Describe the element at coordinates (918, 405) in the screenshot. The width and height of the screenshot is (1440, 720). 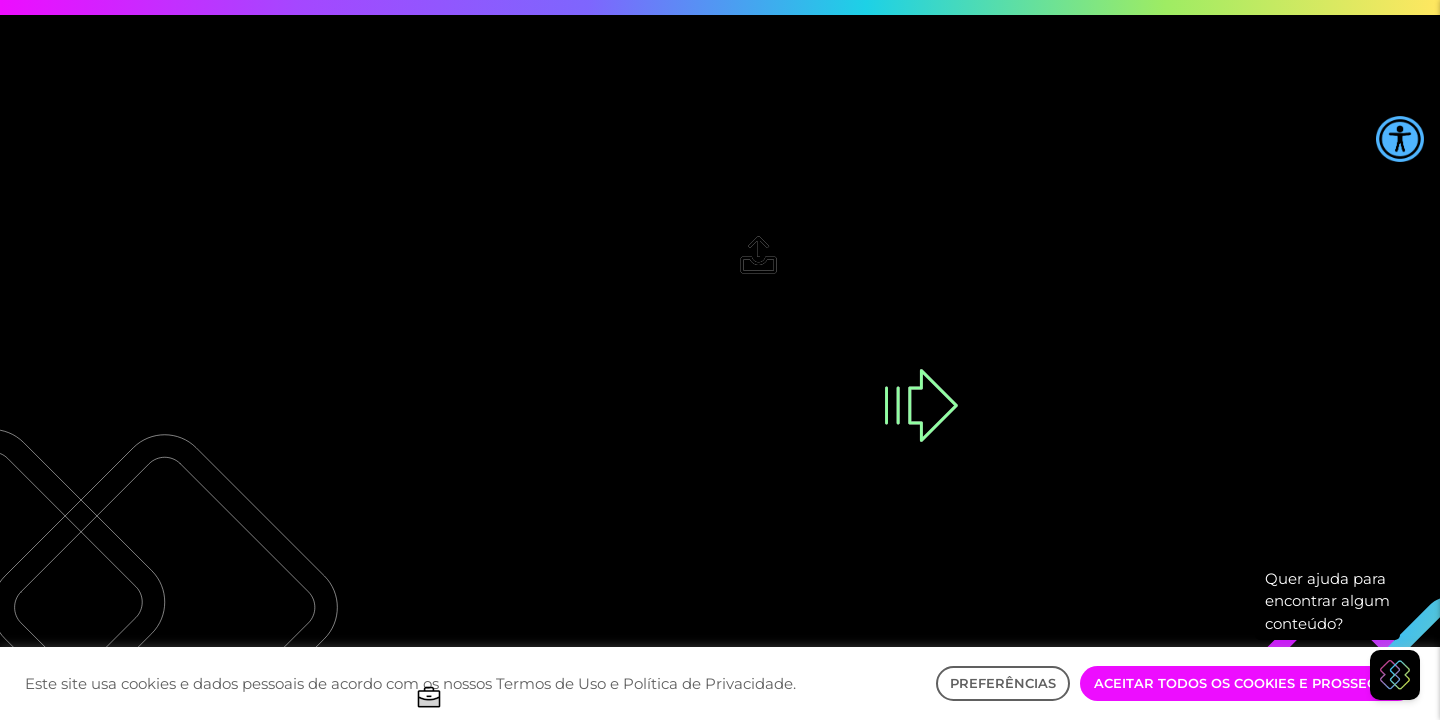
I see `skip forward or advance to the next item` at that location.